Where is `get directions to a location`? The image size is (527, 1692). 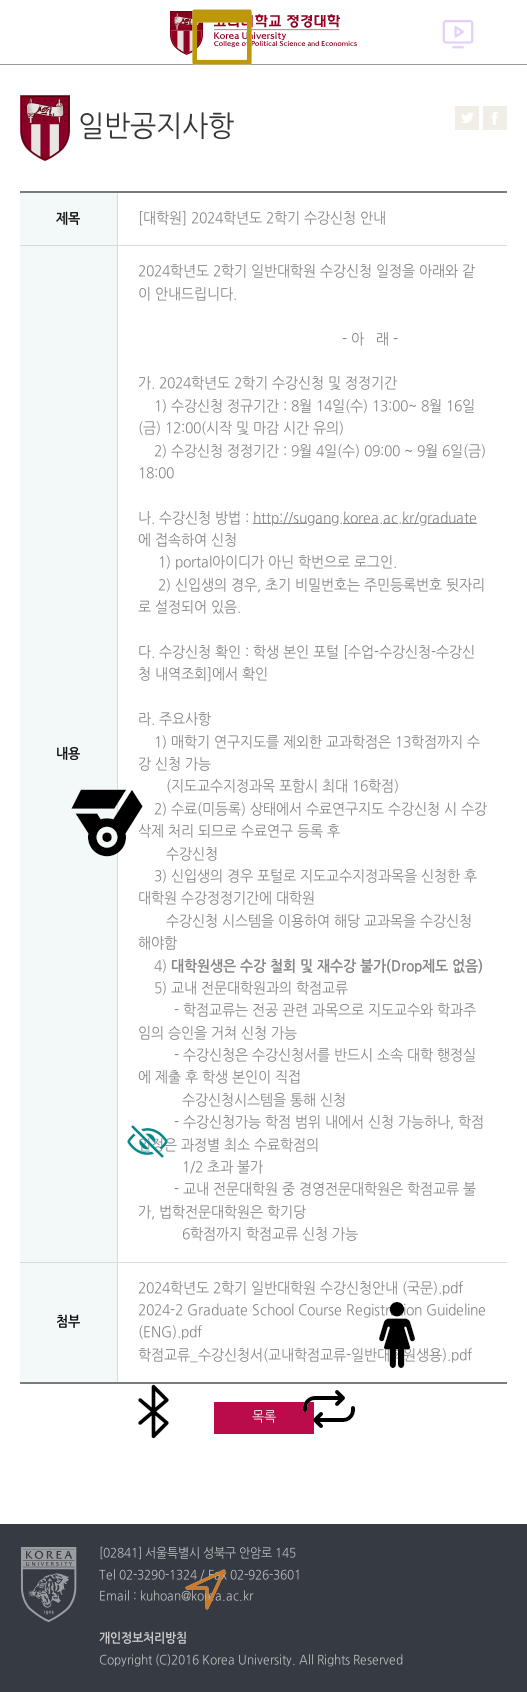
get directions to a location is located at coordinates (205, 1589).